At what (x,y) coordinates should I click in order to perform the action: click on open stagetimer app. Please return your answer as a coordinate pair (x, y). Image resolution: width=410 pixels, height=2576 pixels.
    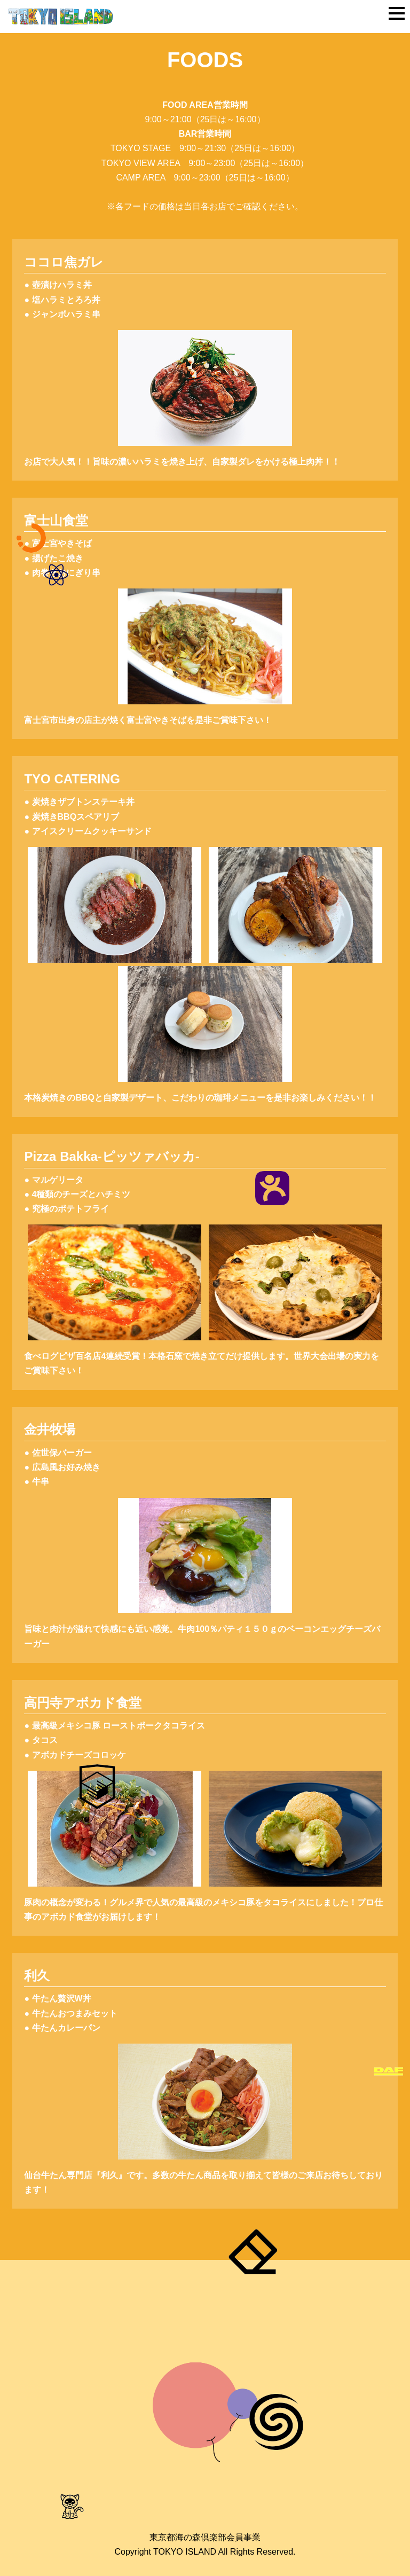
    Looking at the image, I should click on (31, 538).